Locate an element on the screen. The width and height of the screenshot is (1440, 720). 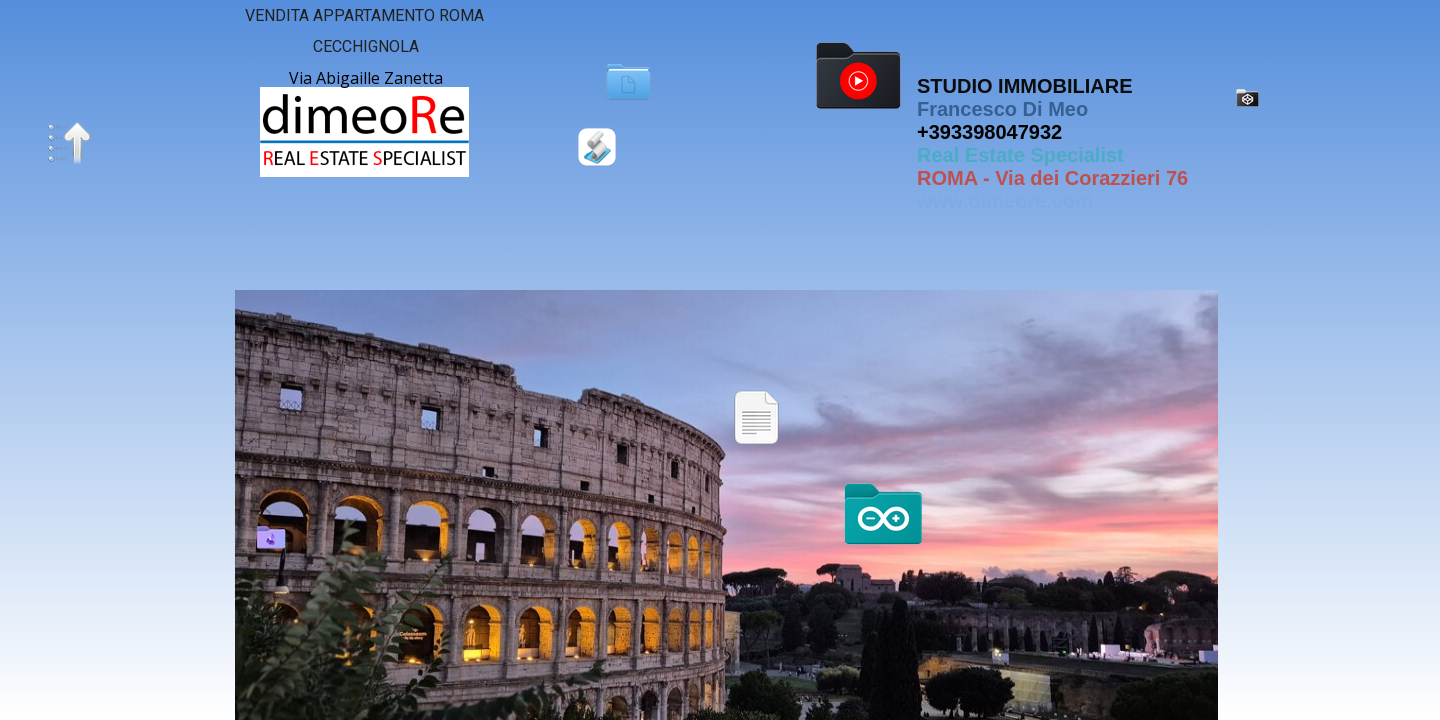
manage folder automation scripts is located at coordinates (597, 147).